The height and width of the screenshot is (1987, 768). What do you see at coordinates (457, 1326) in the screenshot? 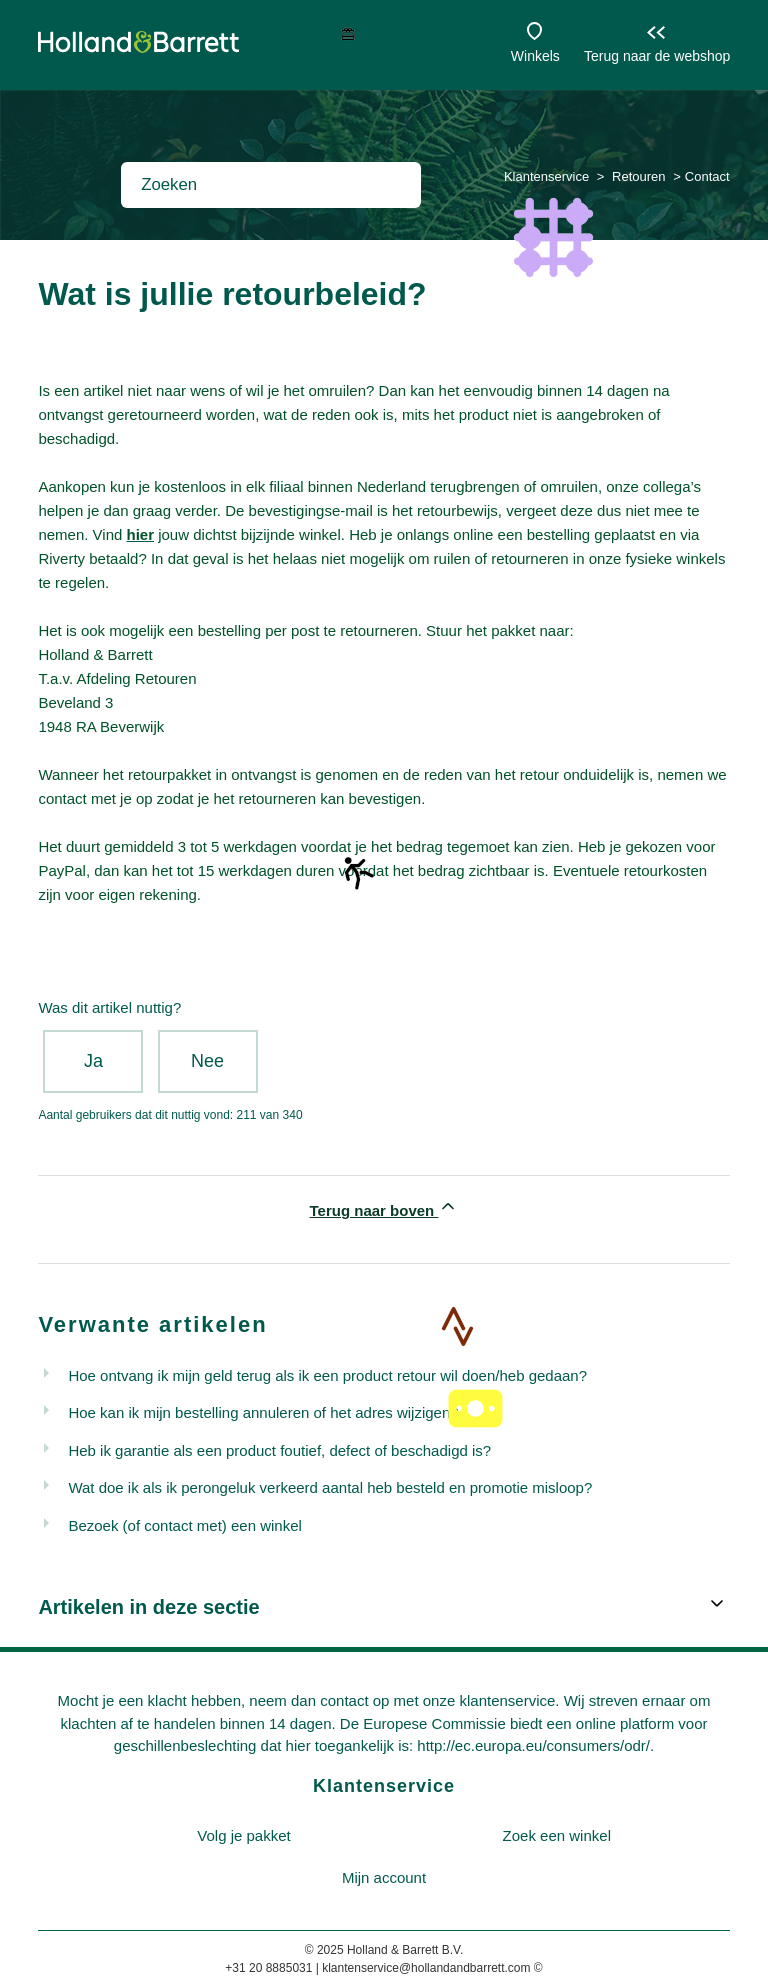
I see `connect to strava fitness tracking` at bounding box center [457, 1326].